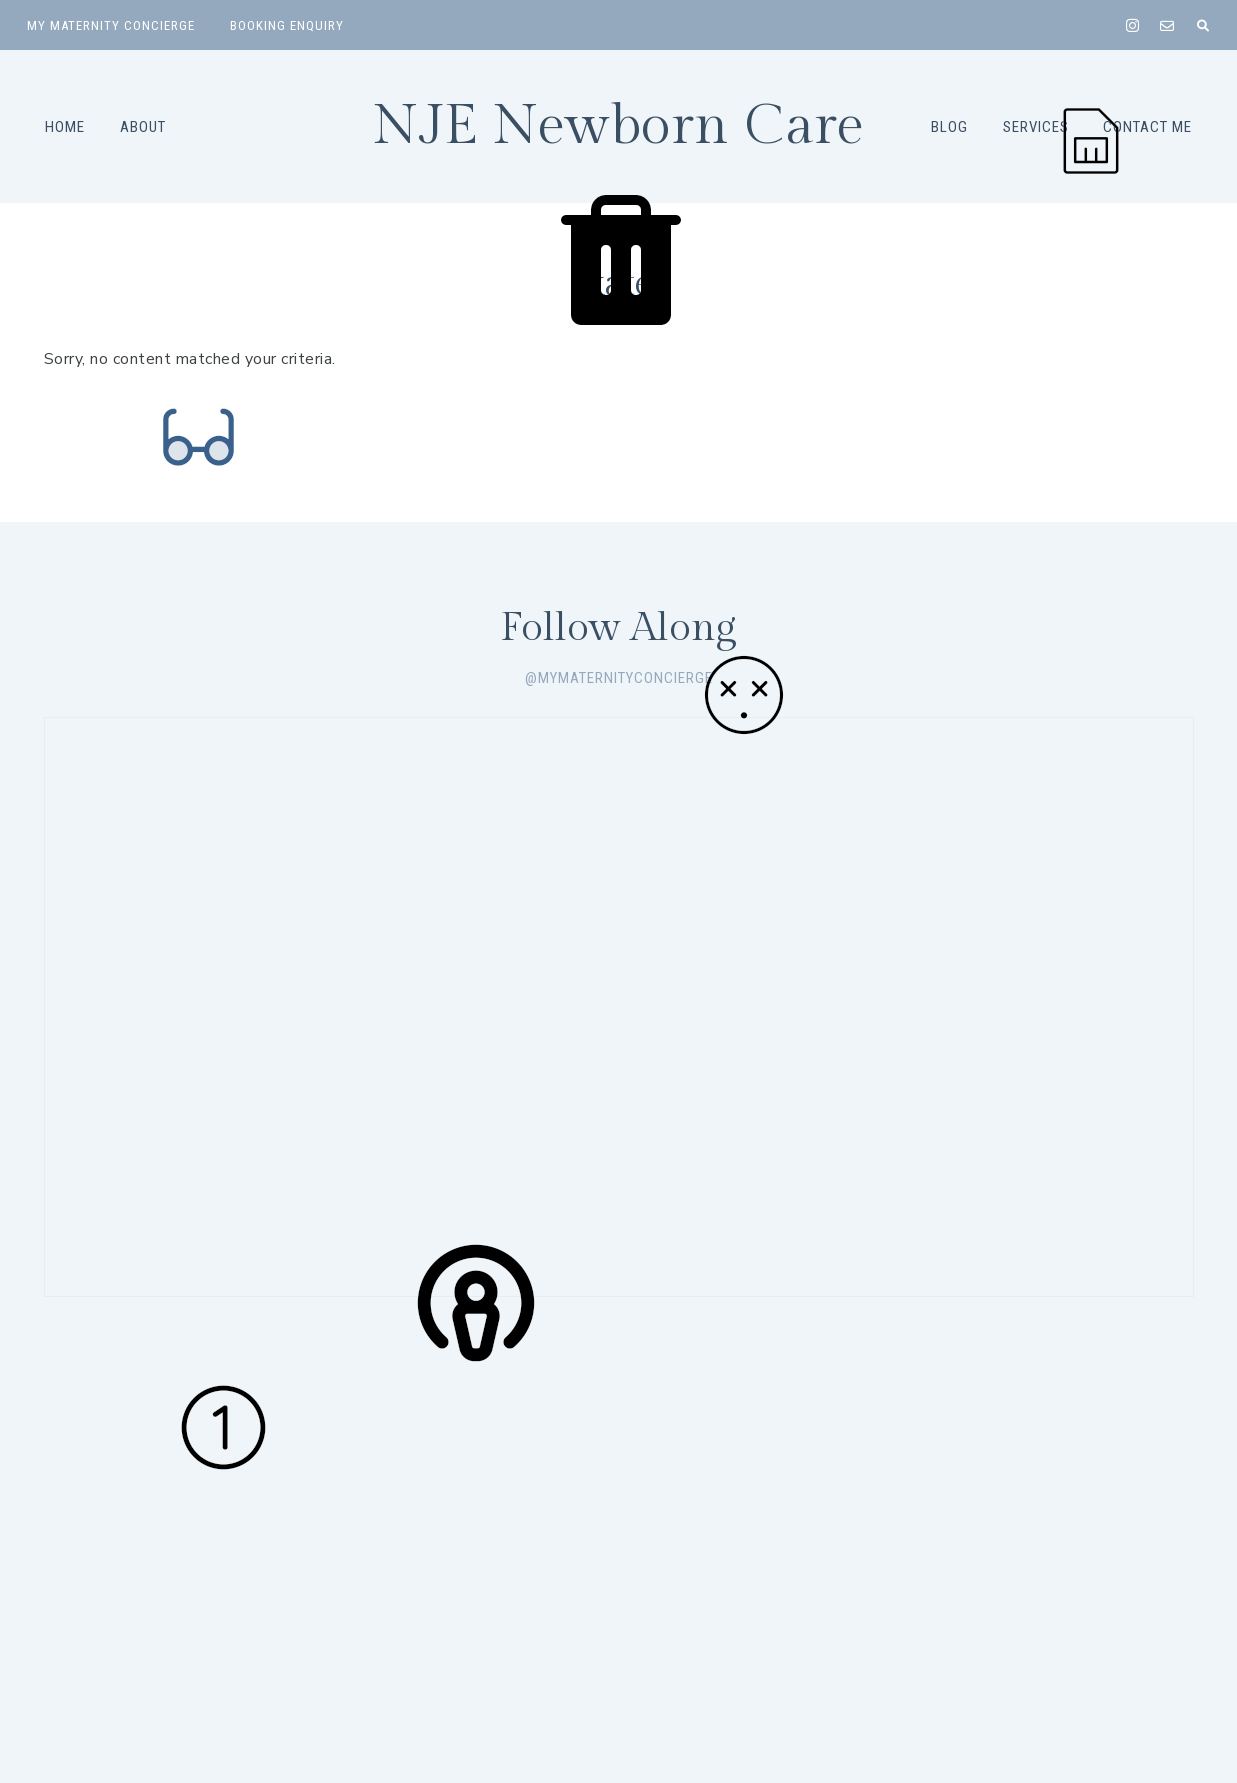 The width and height of the screenshot is (1237, 1783). What do you see at coordinates (223, 1427) in the screenshot?
I see `indicates the first step in a process or sequence` at bounding box center [223, 1427].